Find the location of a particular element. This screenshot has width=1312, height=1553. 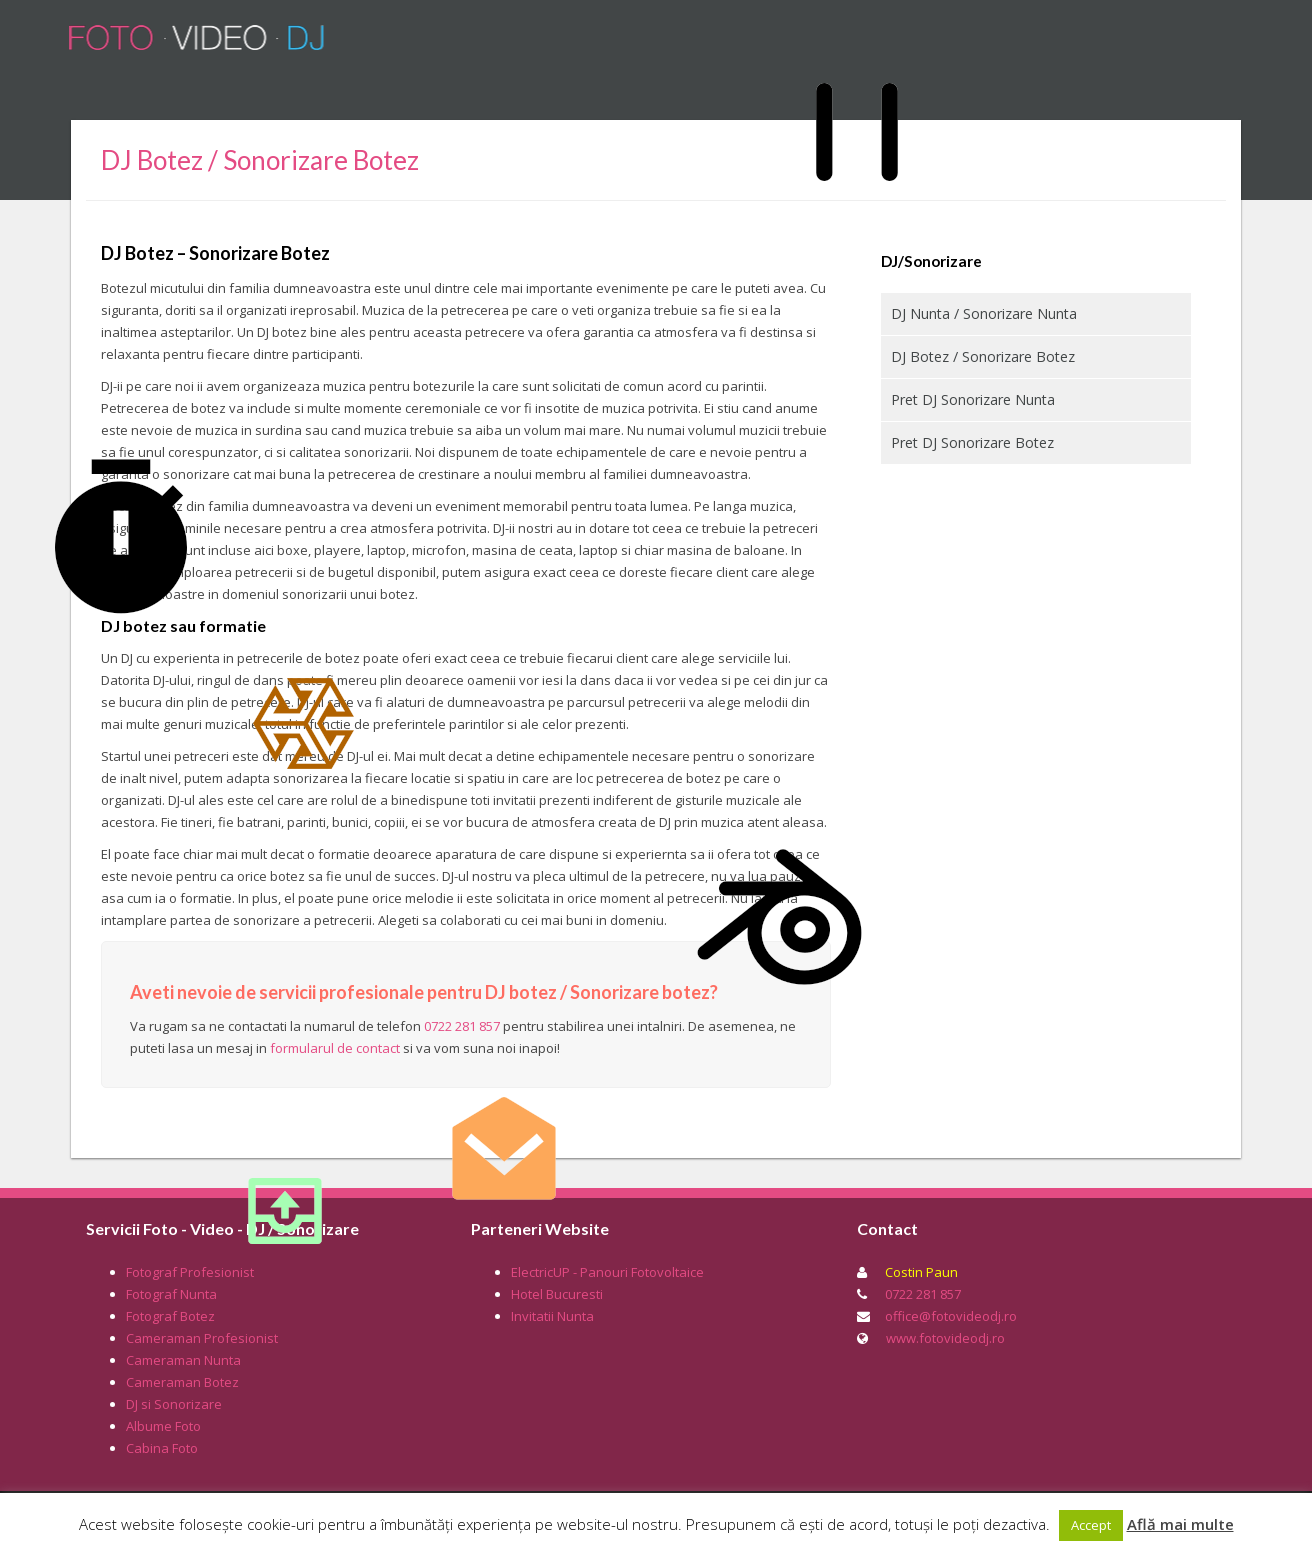

open Blender 3D modeling software is located at coordinates (779, 920).